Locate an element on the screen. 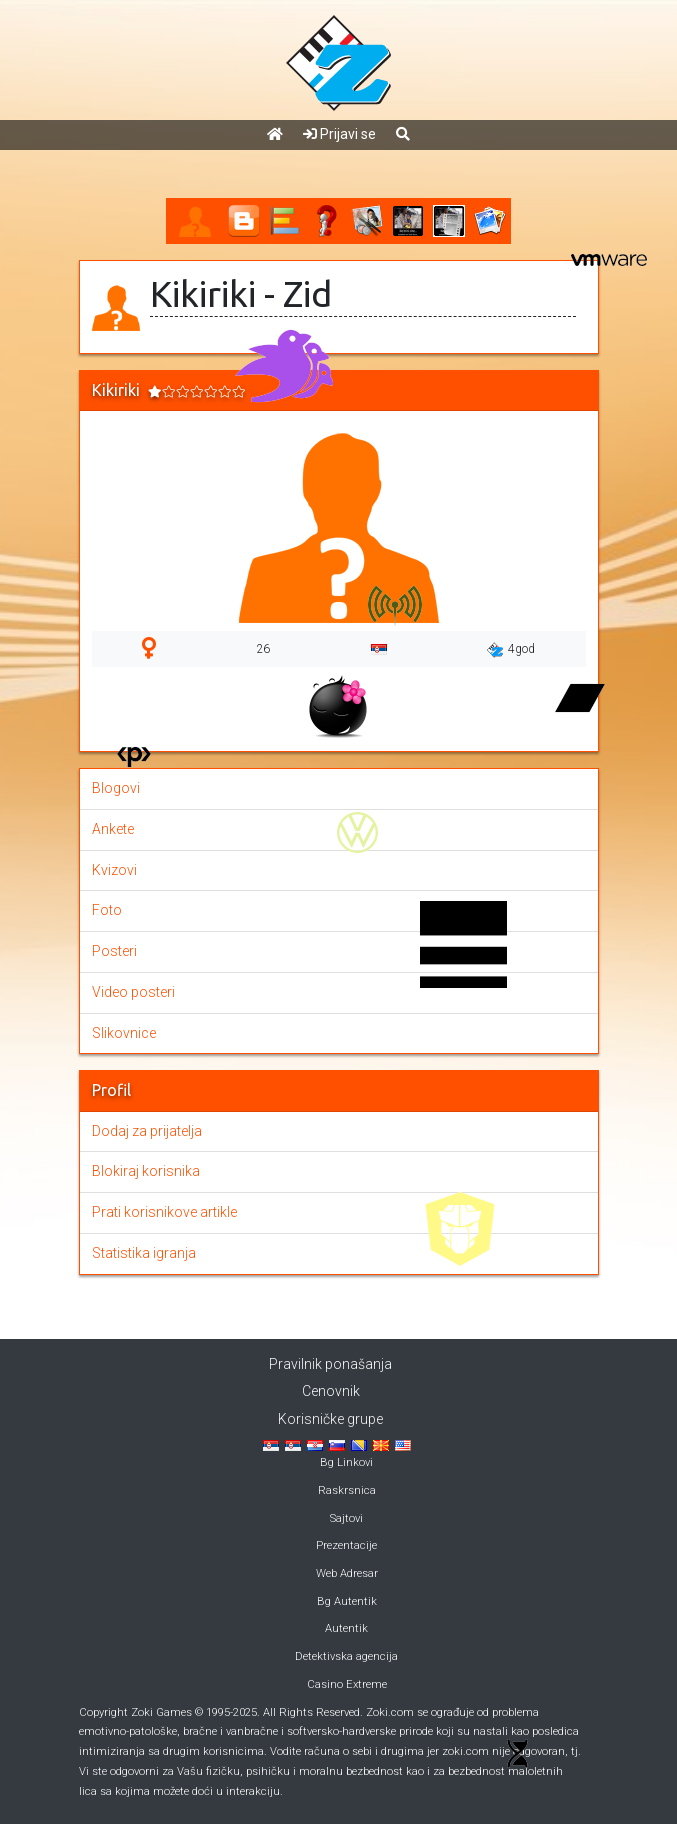 Image resolution: width=677 pixels, height=1824 pixels. eclipse mosquitto MQTT broker logo is located at coordinates (395, 606).